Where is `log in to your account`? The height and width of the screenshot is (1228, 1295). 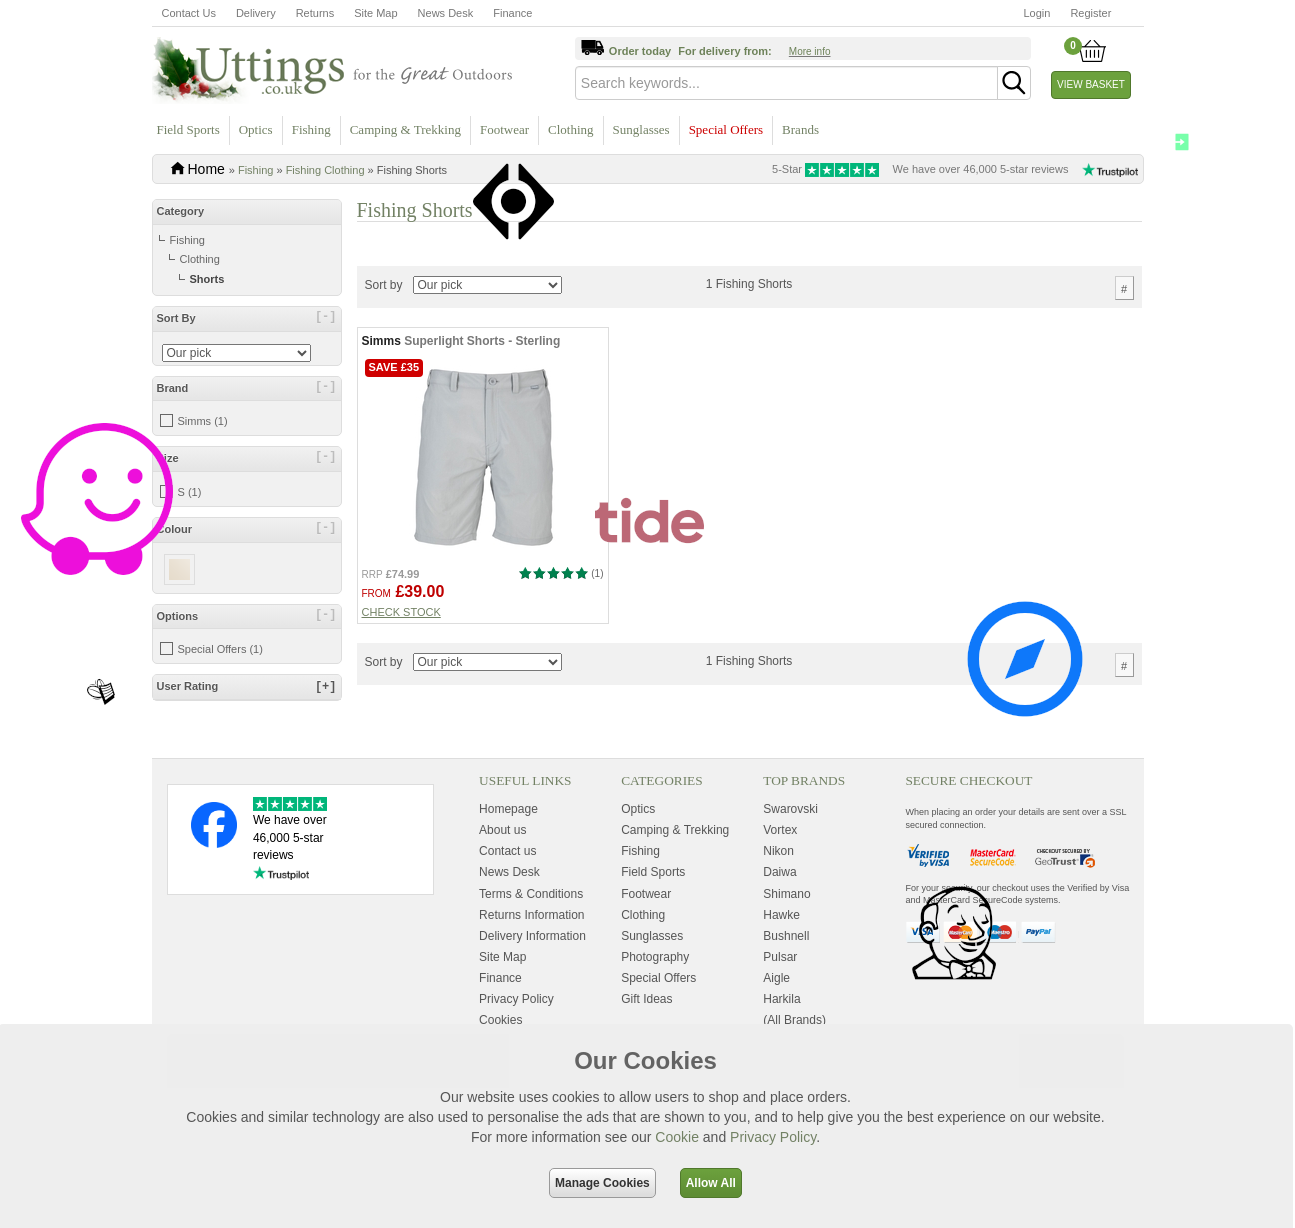 log in to your account is located at coordinates (1182, 142).